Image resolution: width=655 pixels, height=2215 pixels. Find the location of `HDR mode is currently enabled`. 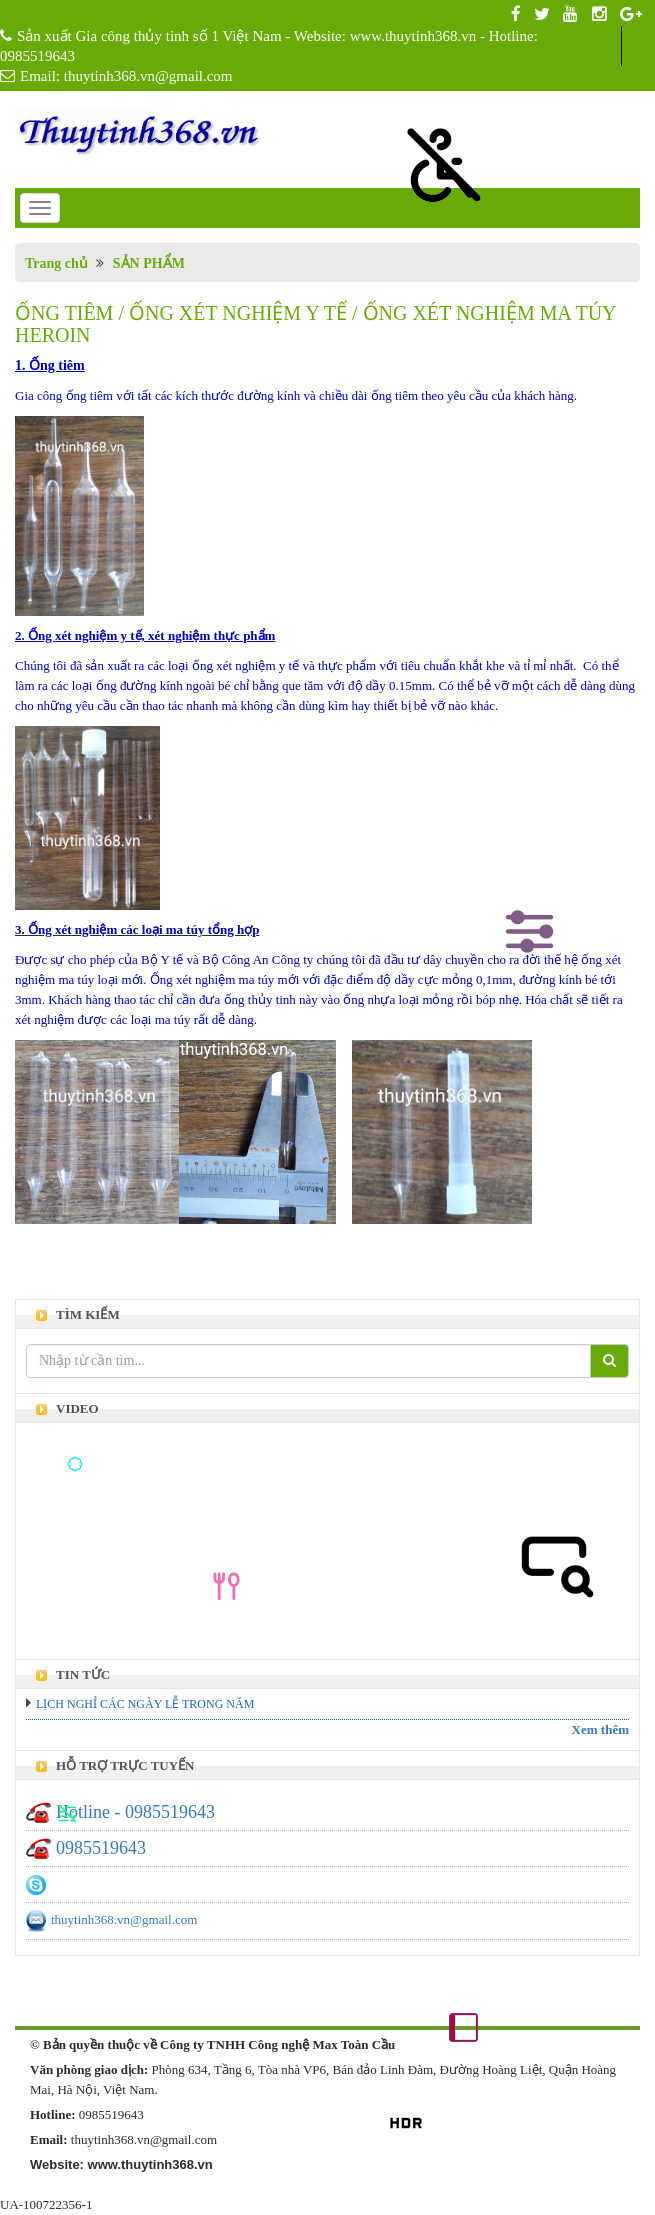

HDR mode is currently enabled is located at coordinates (406, 2123).